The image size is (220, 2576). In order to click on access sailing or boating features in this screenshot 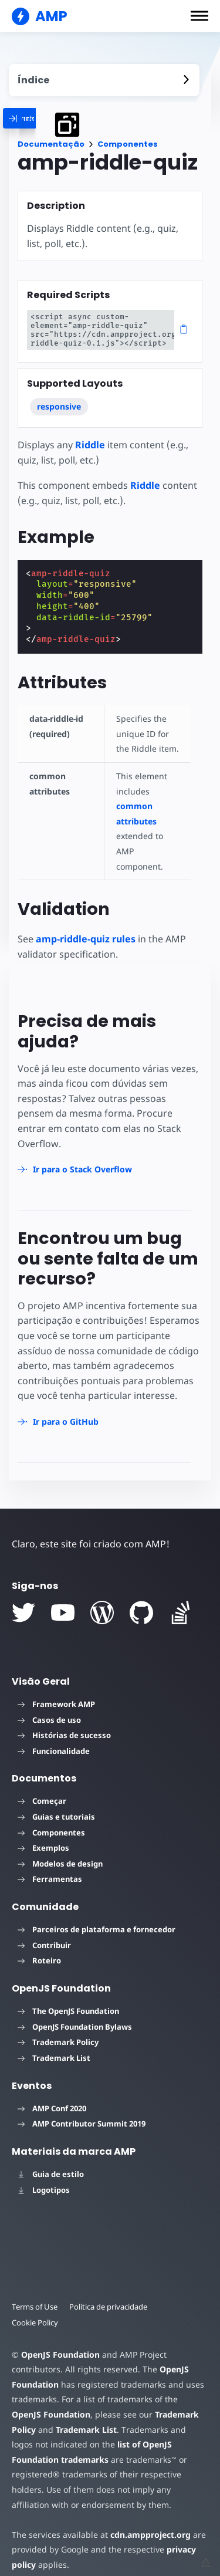, I will do `click(206, 2563)`.